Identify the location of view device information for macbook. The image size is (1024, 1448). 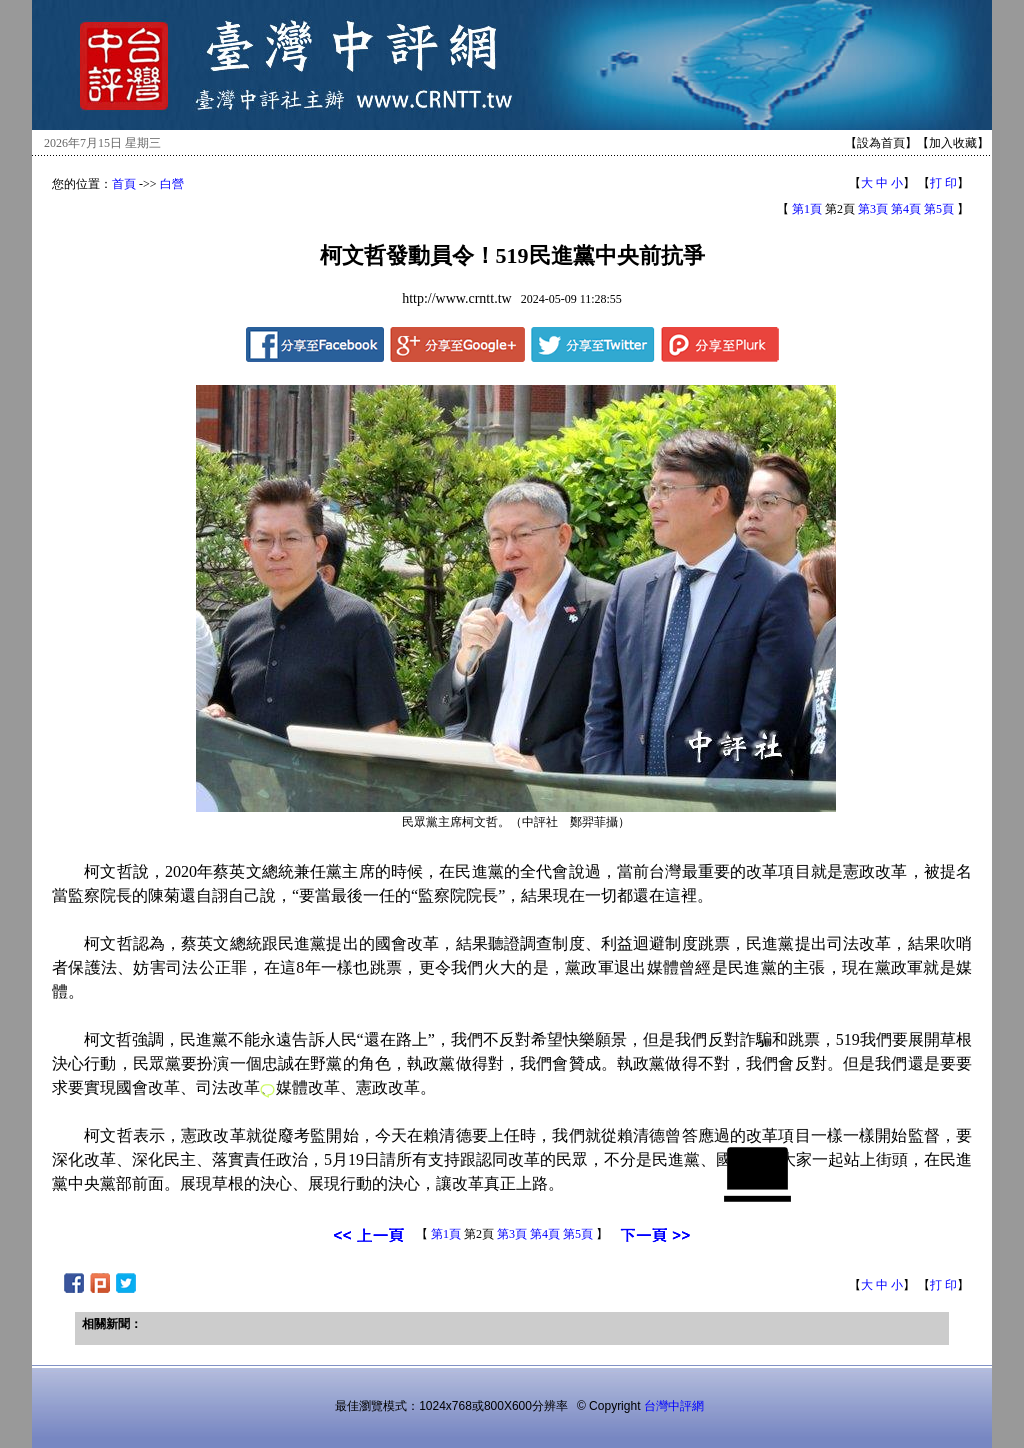
(757, 1174).